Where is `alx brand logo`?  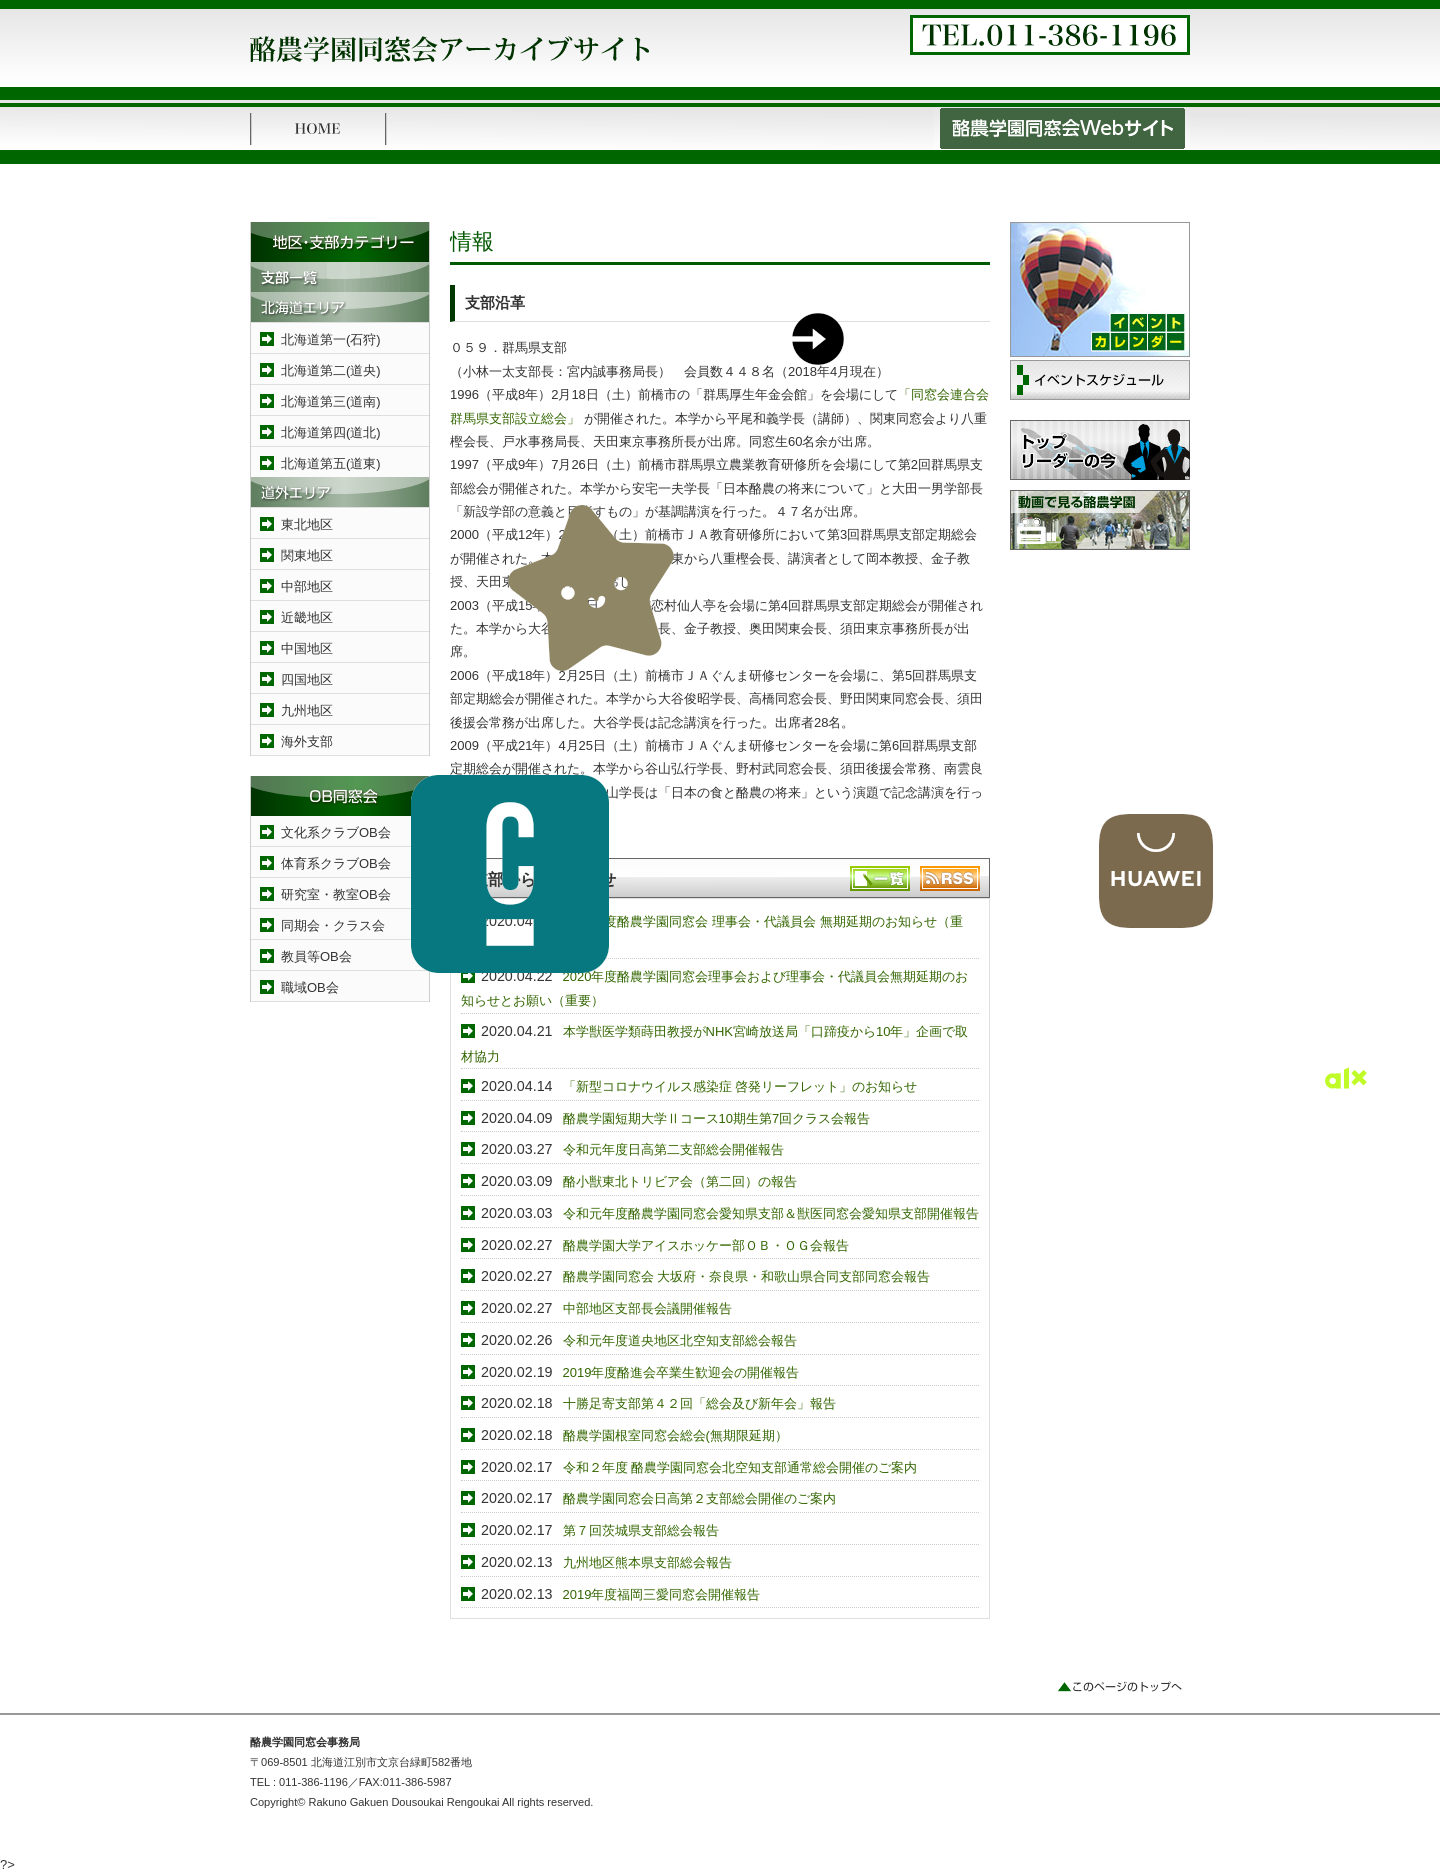 alx brand logo is located at coordinates (1346, 1078).